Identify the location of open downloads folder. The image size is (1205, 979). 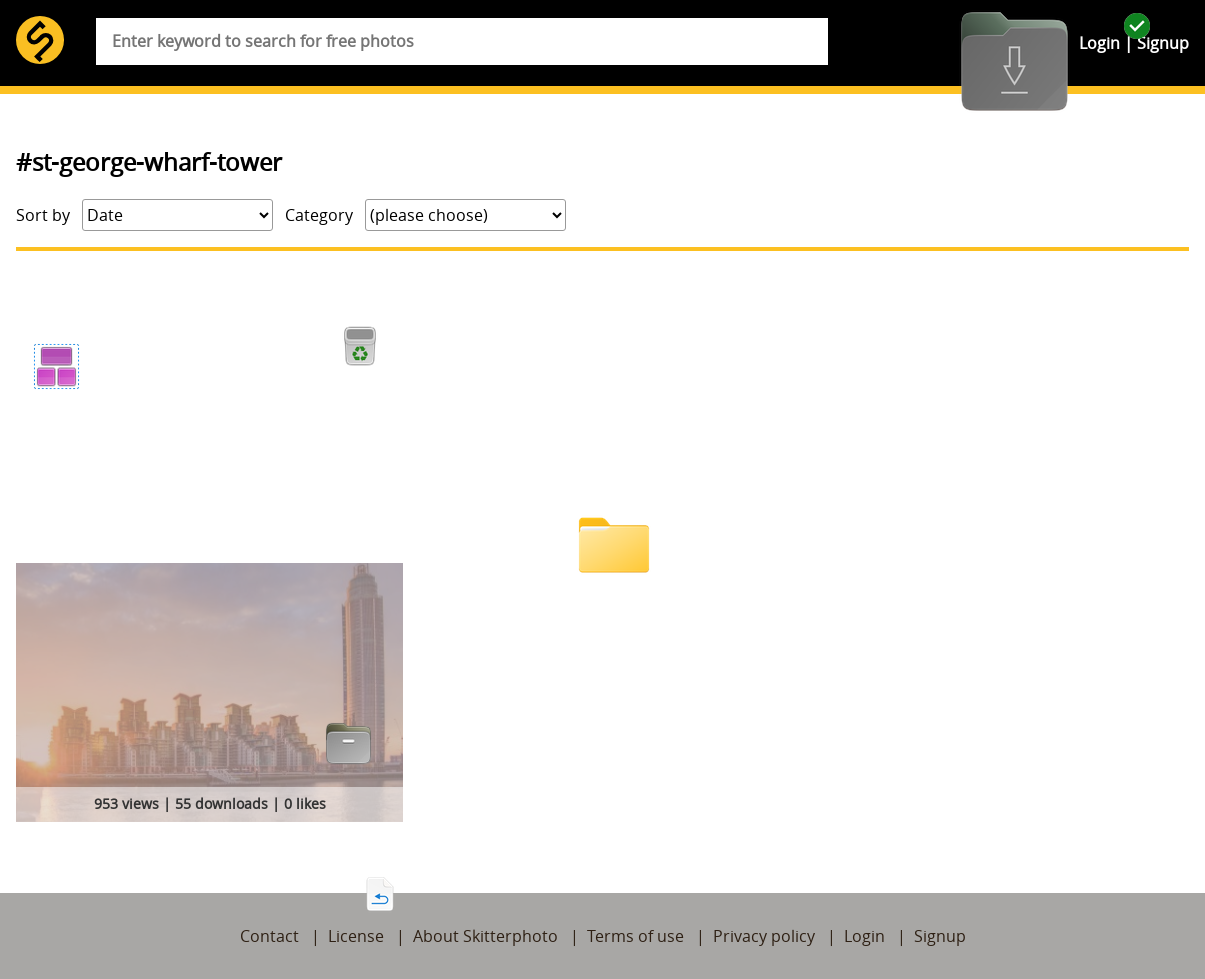
(1014, 61).